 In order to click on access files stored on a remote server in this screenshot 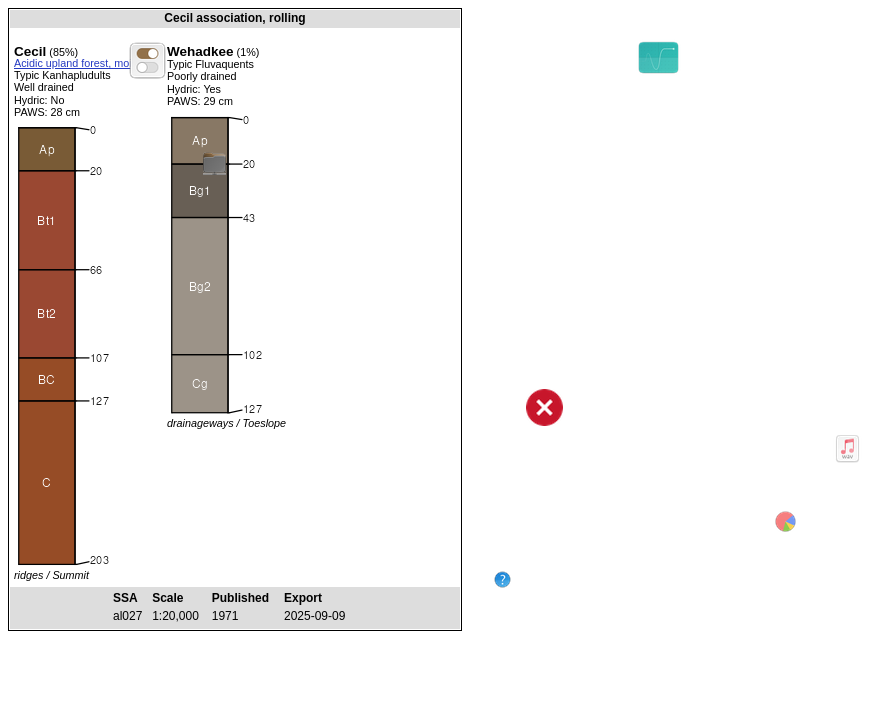, I will do `click(214, 163)`.